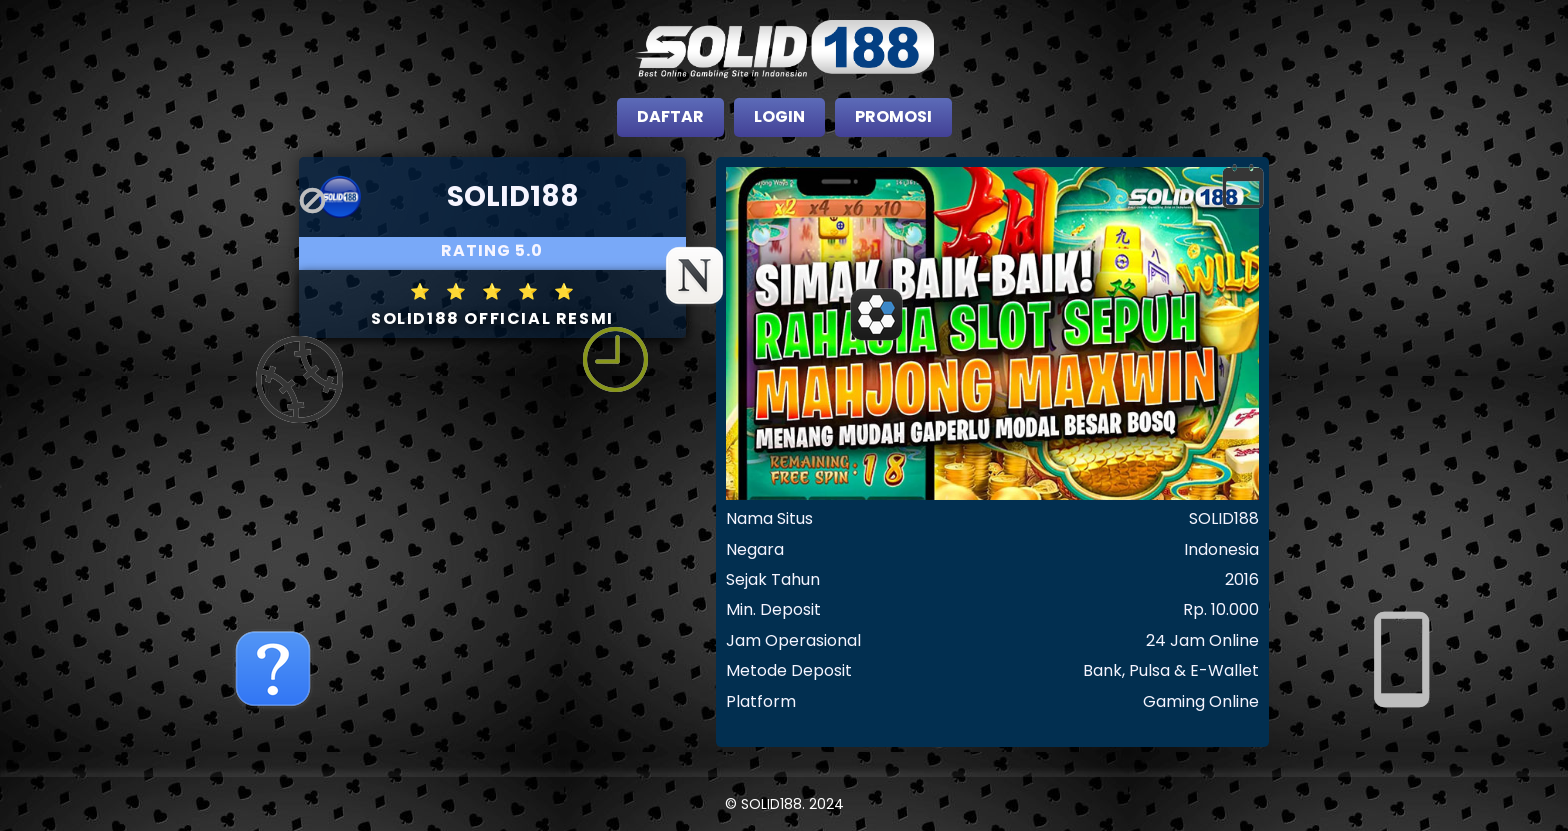 Image resolution: width=1568 pixels, height=831 pixels. Describe the element at coordinates (273, 670) in the screenshot. I see `access help and support documentation` at that location.